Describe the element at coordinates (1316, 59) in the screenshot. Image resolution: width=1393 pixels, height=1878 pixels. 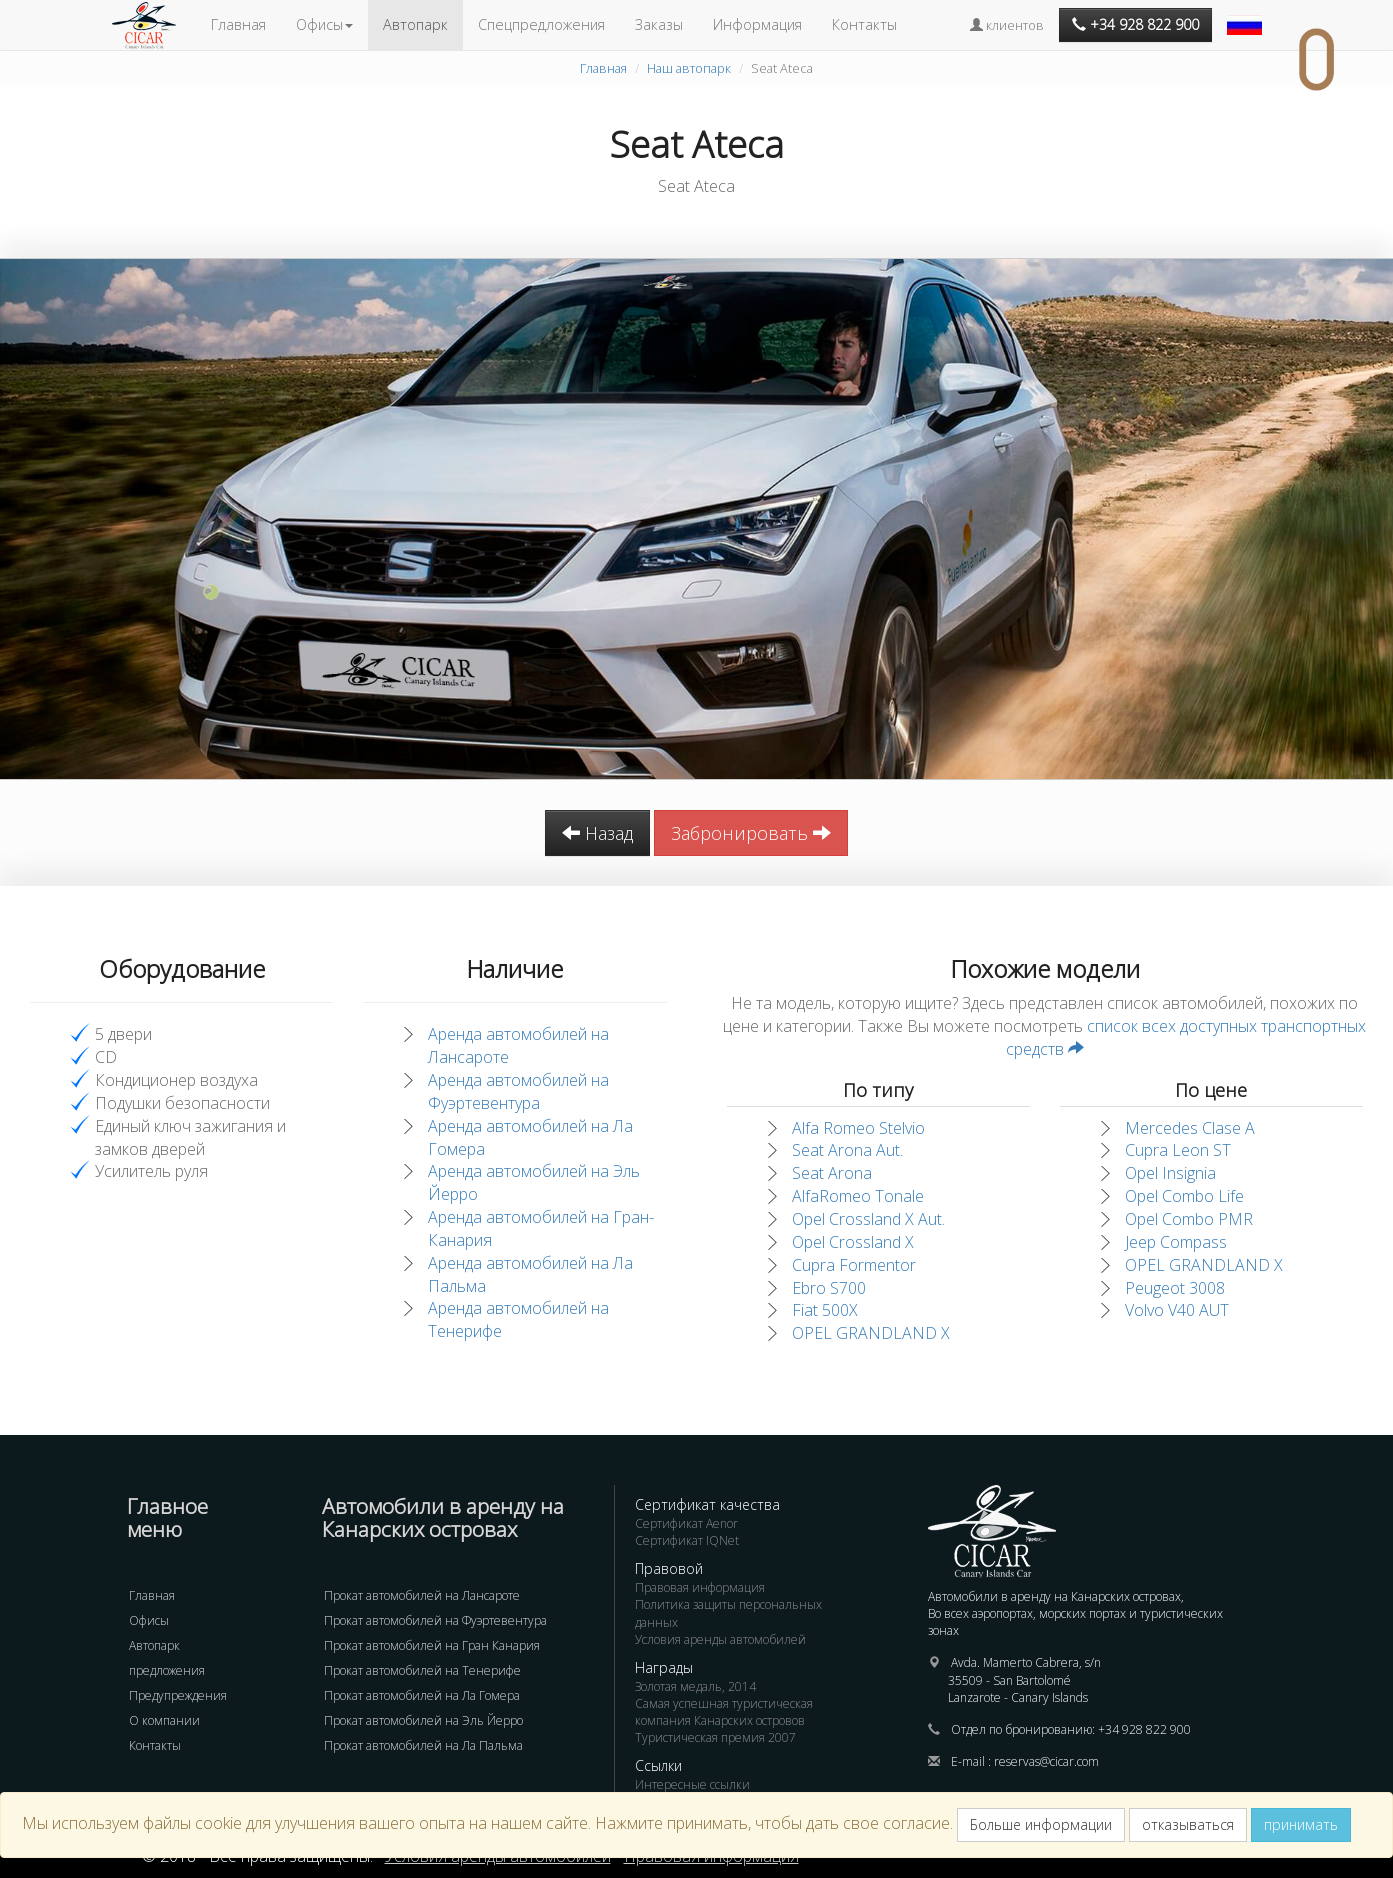
I see `indicates zero items or empty count` at that location.